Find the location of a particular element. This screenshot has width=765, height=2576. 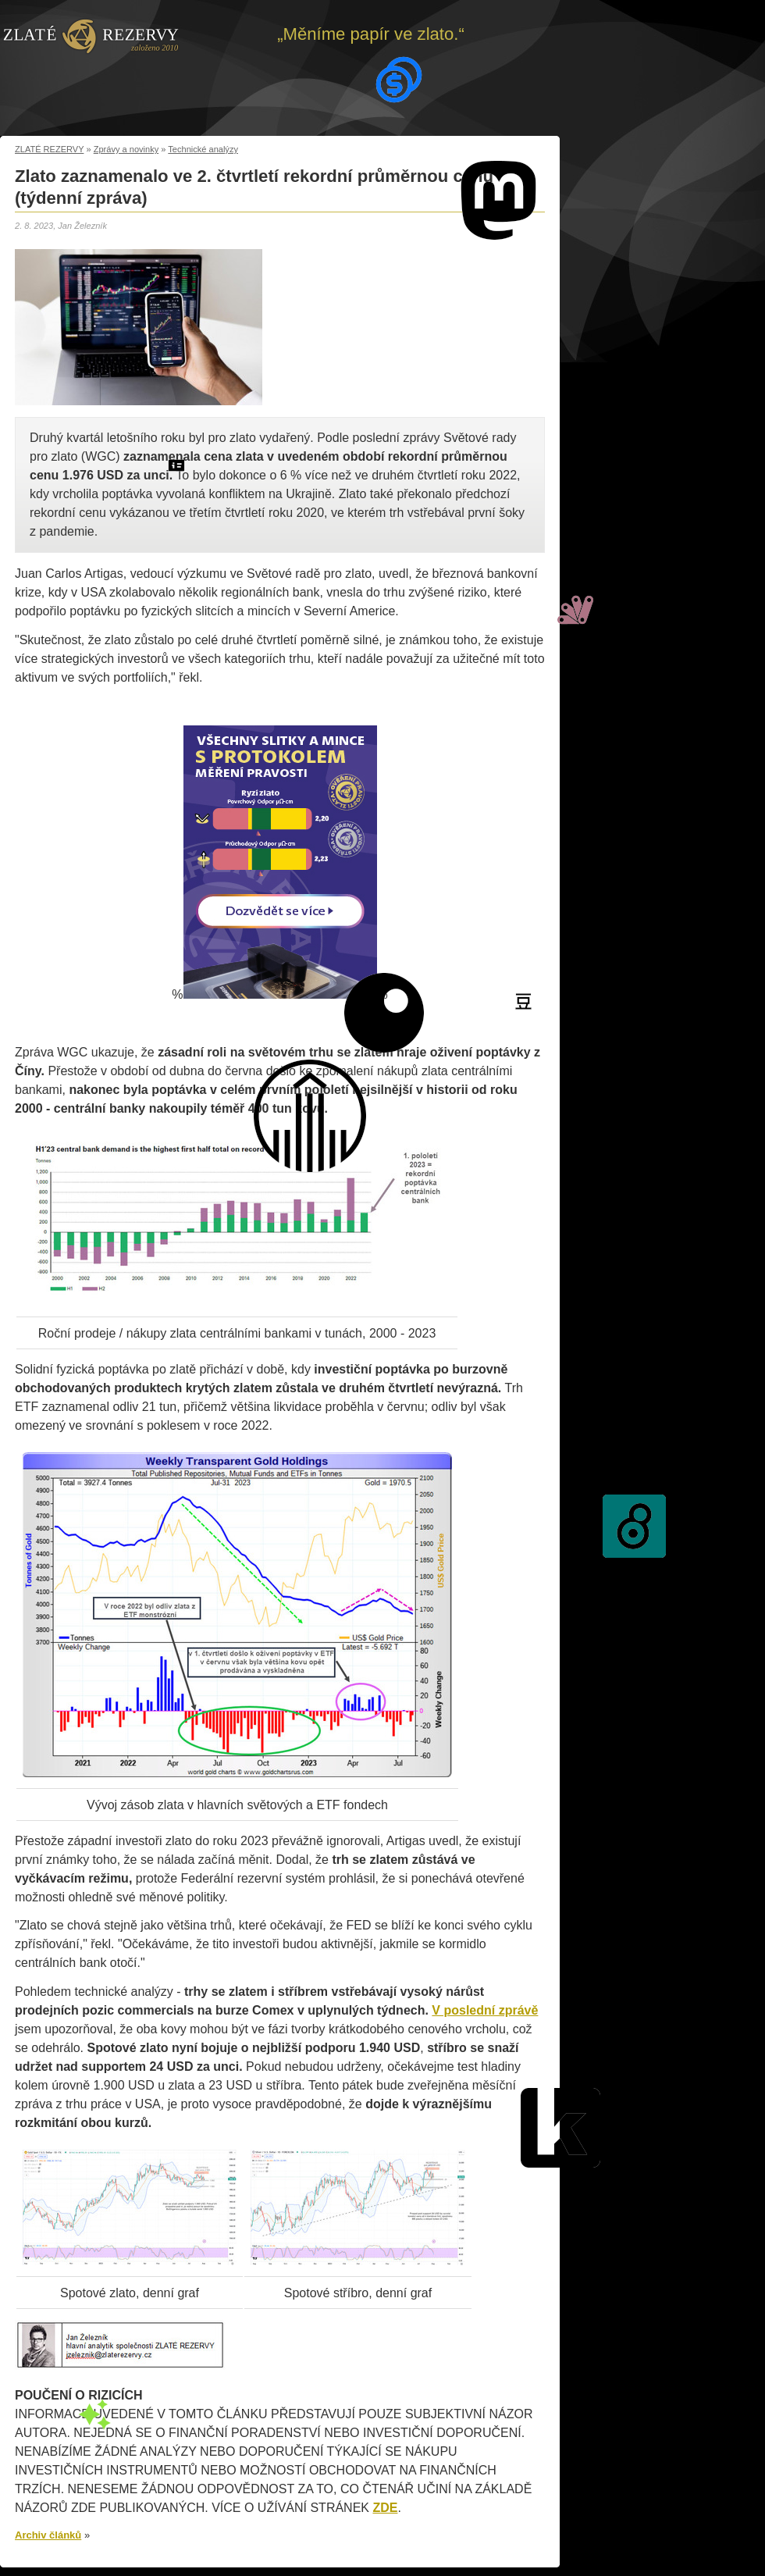

open the Infomaniak app or service is located at coordinates (560, 2128).